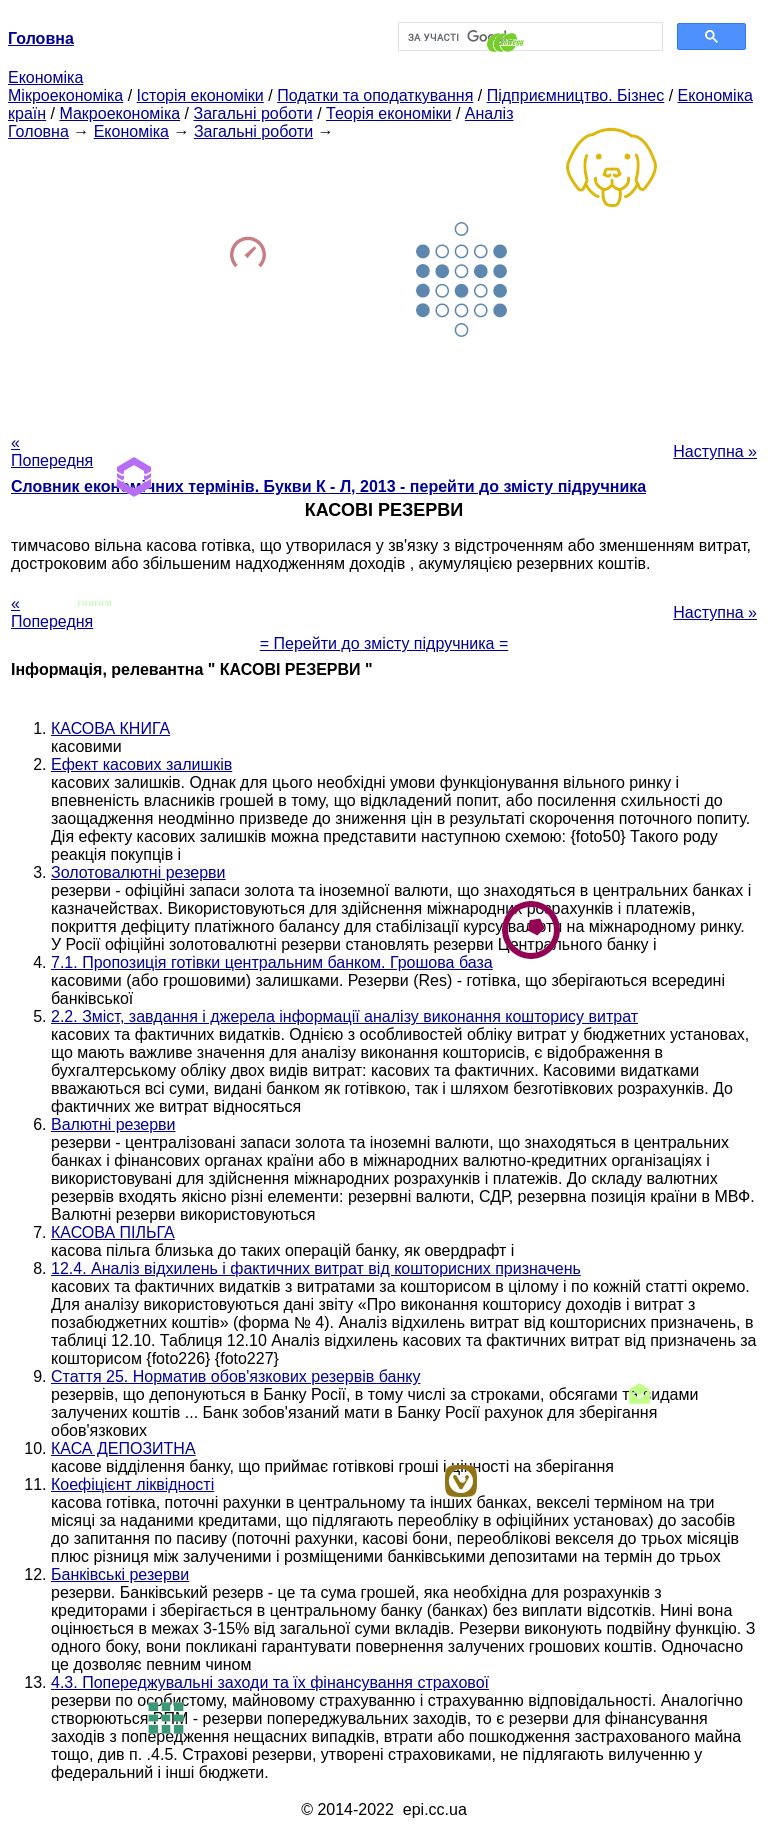  I want to click on visit Fujifilm's official website or support, so click(94, 603).